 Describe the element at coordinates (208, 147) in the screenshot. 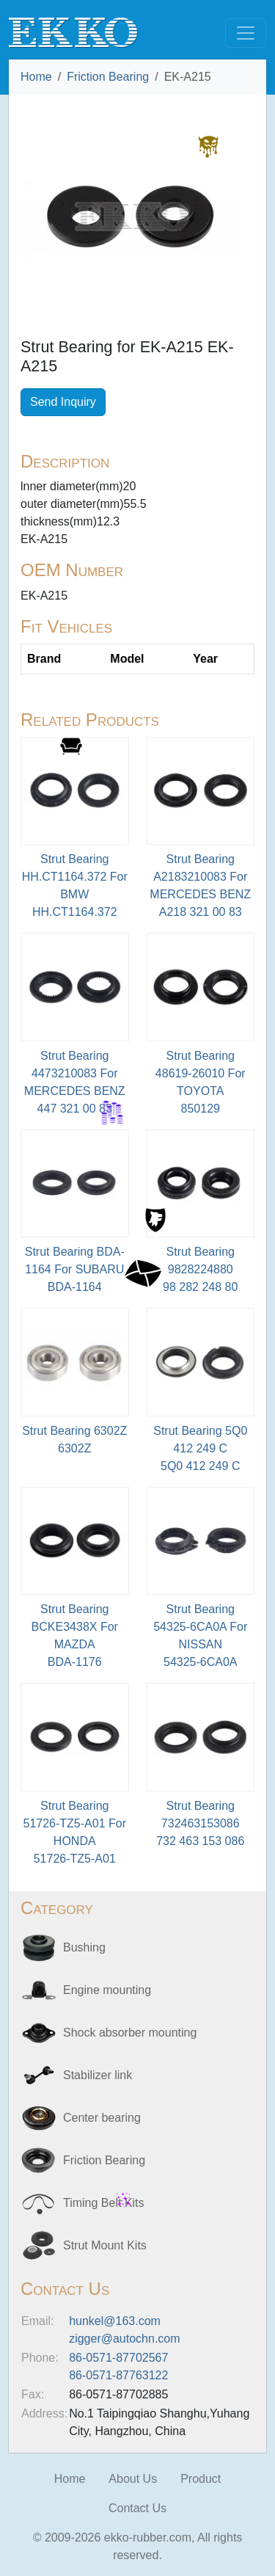

I see `a demon or monster enemy character type` at that location.